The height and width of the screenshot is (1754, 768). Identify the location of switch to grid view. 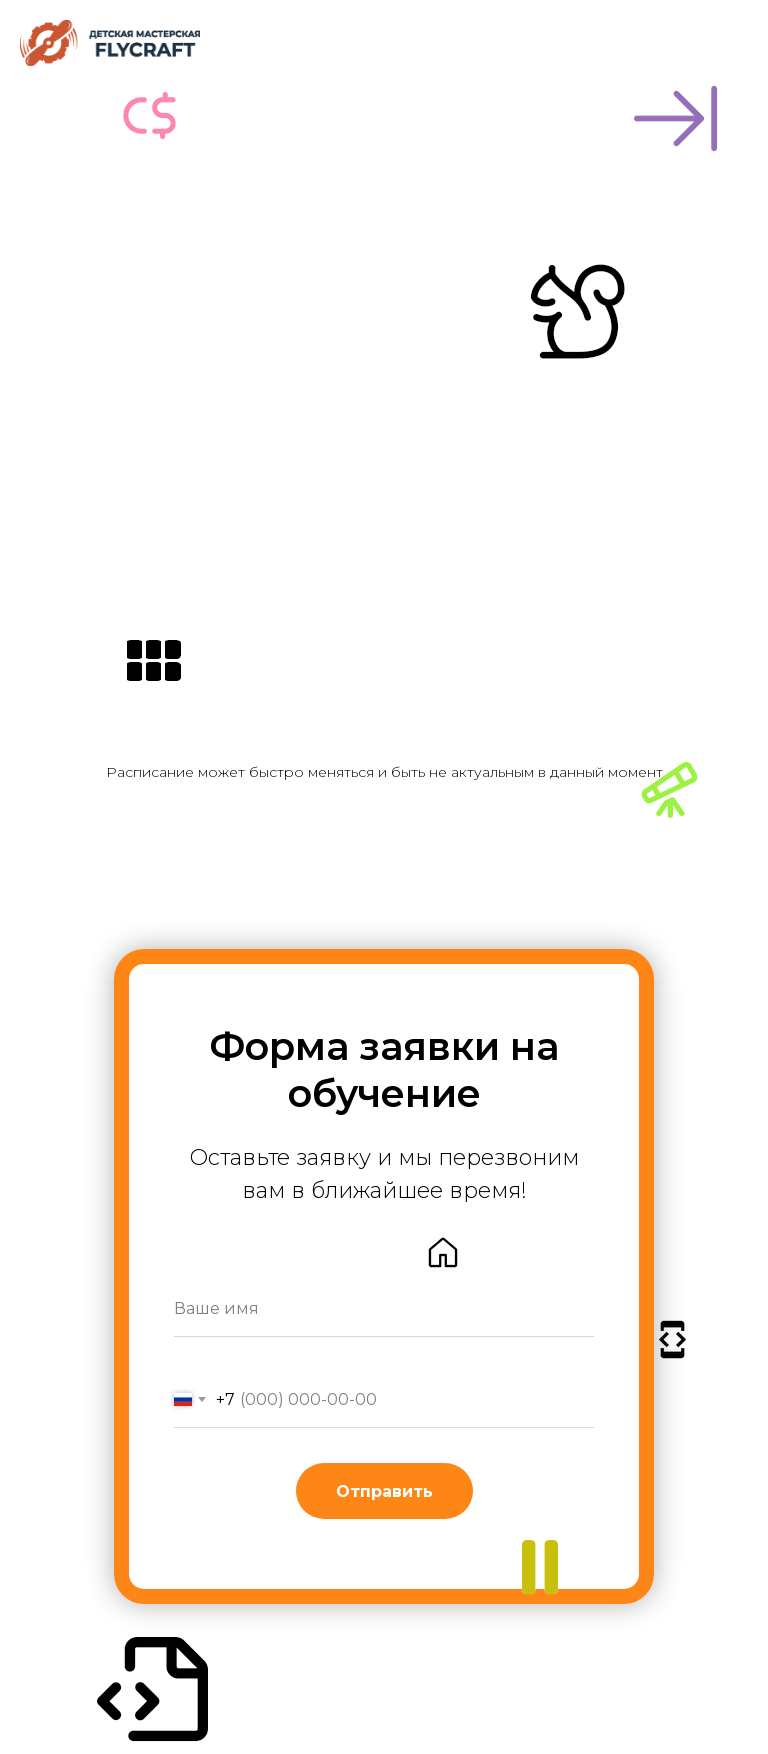
(152, 662).